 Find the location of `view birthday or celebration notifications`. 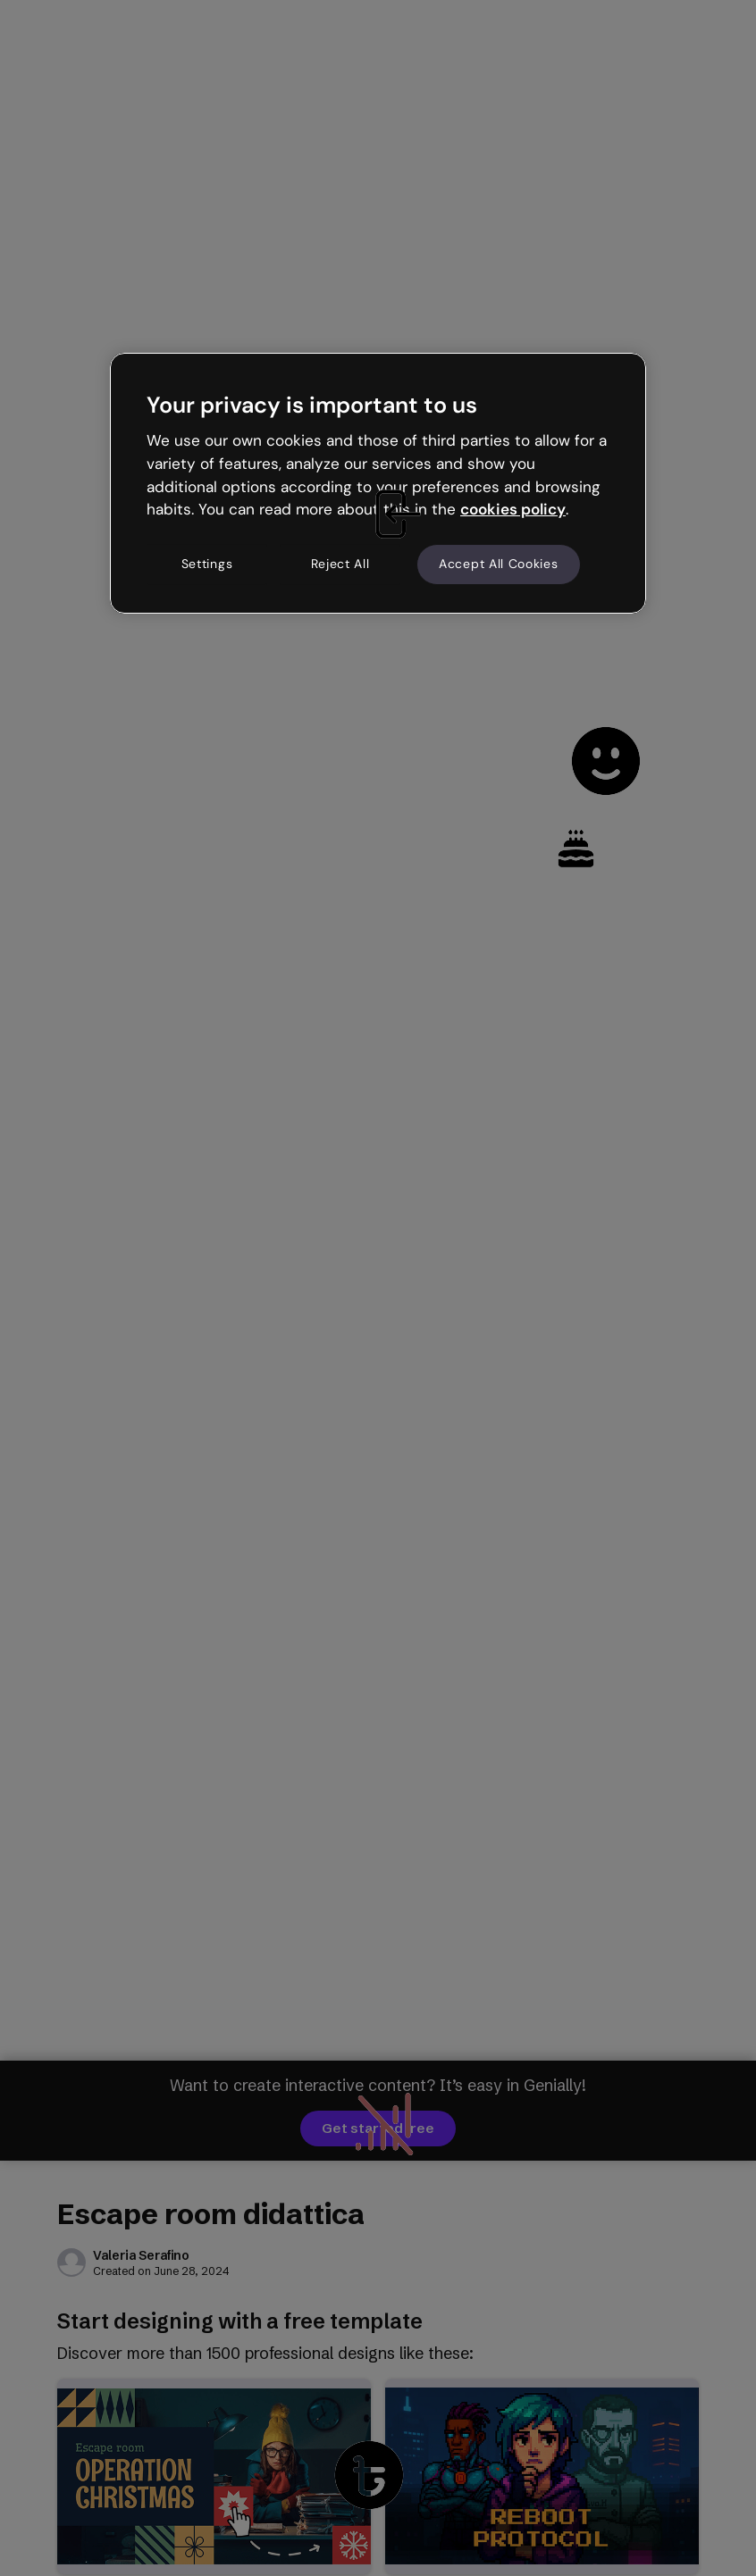

view birthday or celebration notifications is located at coordinates (575, 848).